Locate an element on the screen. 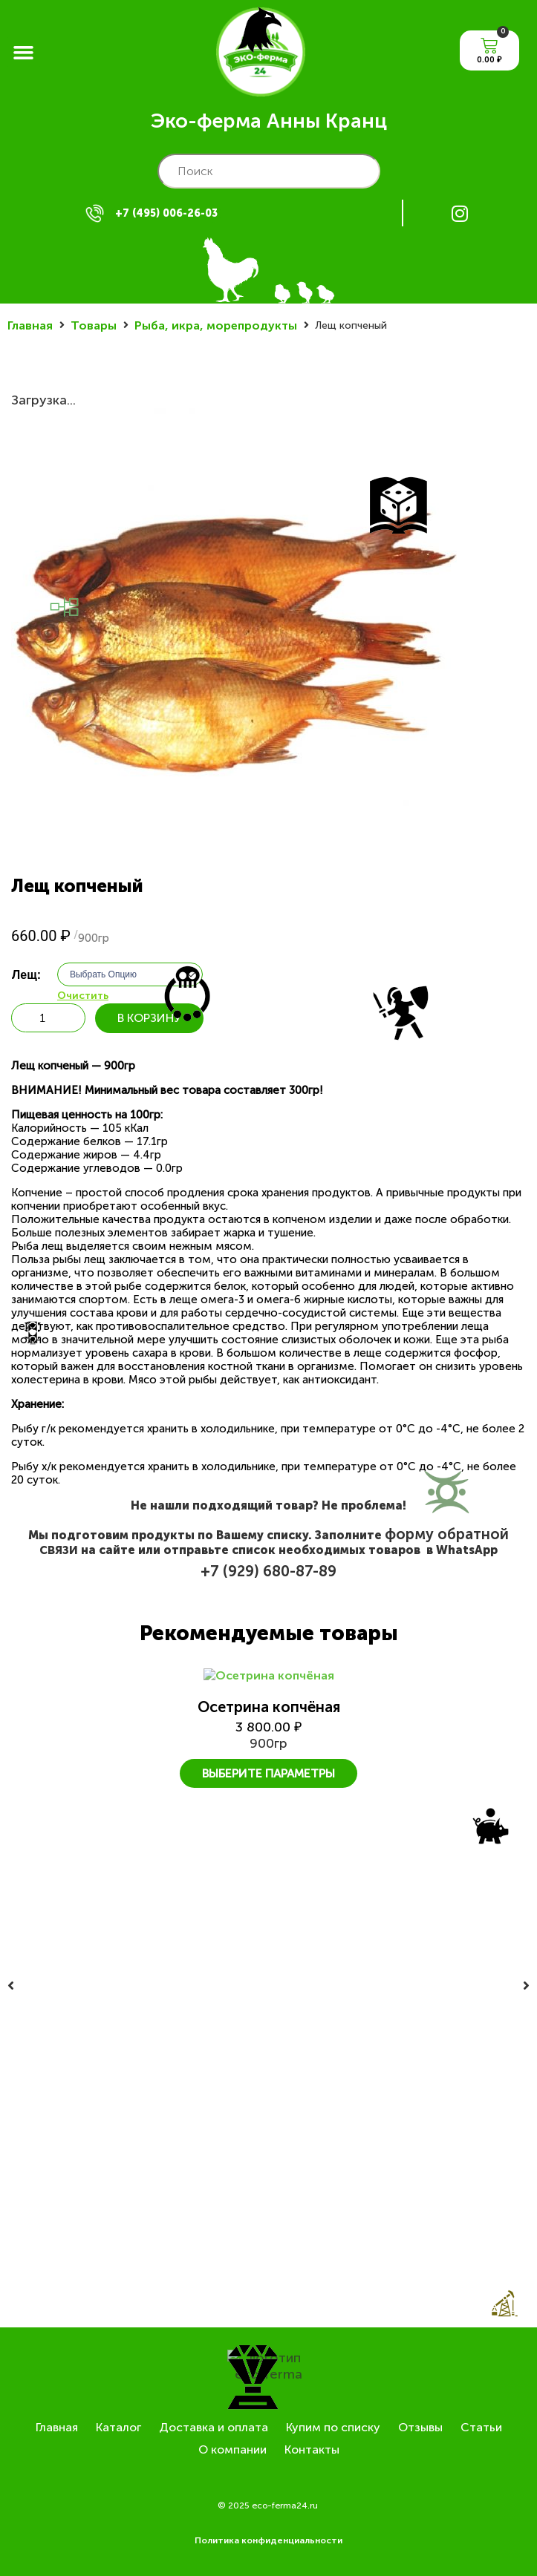  equip a skull ring accessory is located at coordinates (187, 994).